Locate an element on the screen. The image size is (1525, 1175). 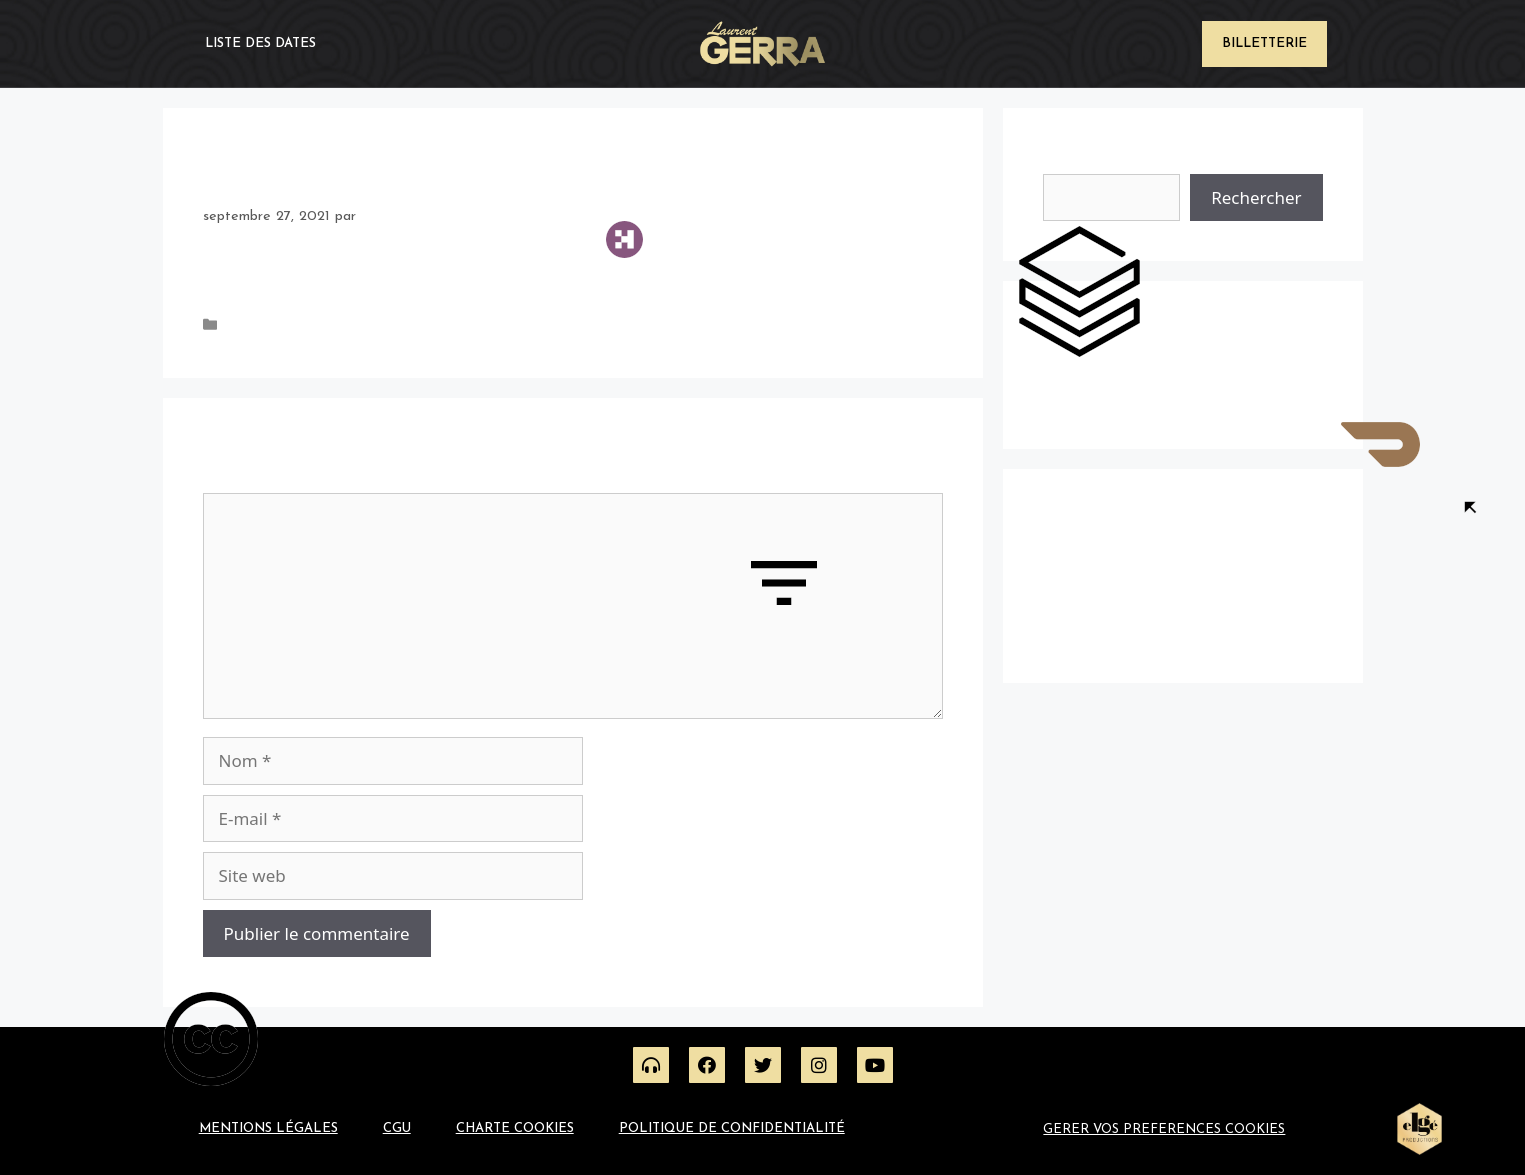
open Databricks platform is located at coordinates (1079, 291).